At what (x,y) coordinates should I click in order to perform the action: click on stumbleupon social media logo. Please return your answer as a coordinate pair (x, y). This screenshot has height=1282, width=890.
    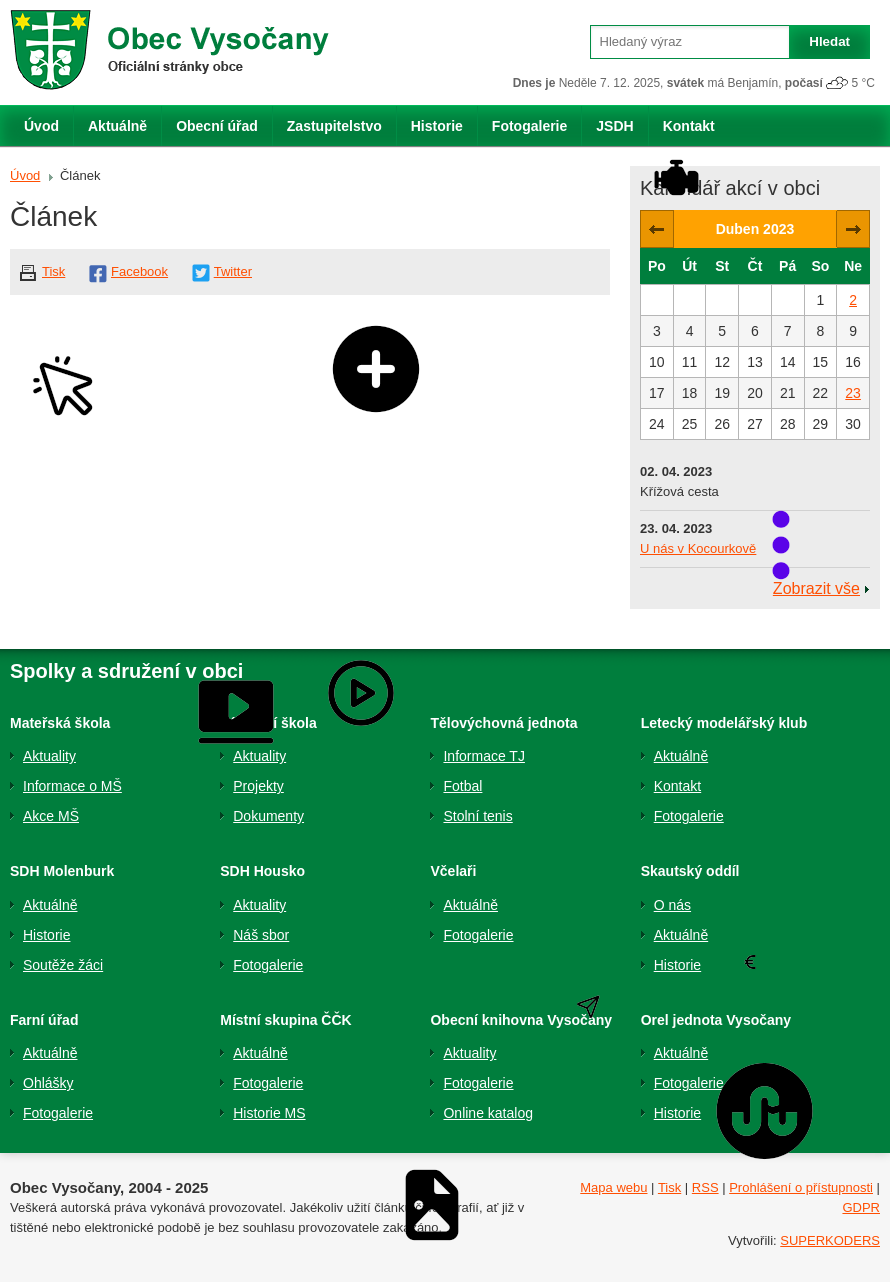
    Looking at the image, I should click on (763, 1111).